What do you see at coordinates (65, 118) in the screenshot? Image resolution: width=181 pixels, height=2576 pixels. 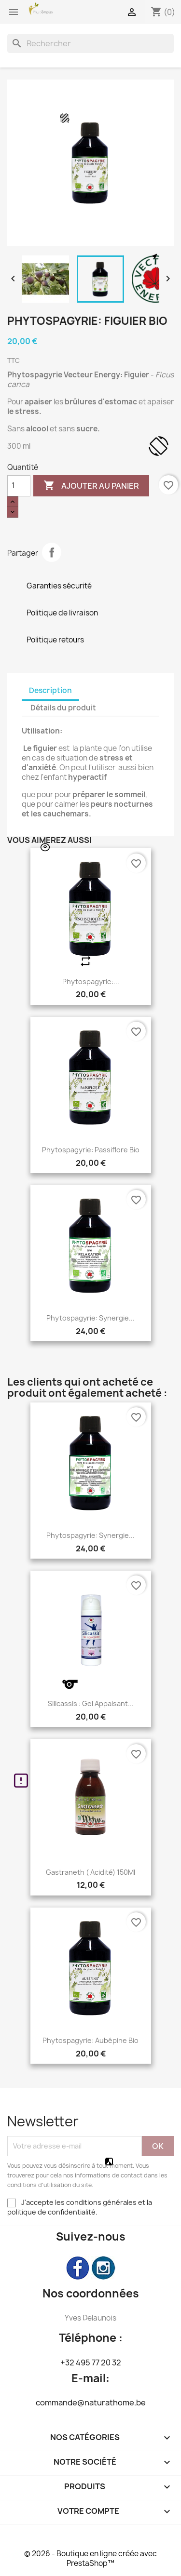 I see `access freehand drawing or annotation tools` at bounding box center [65, 118].